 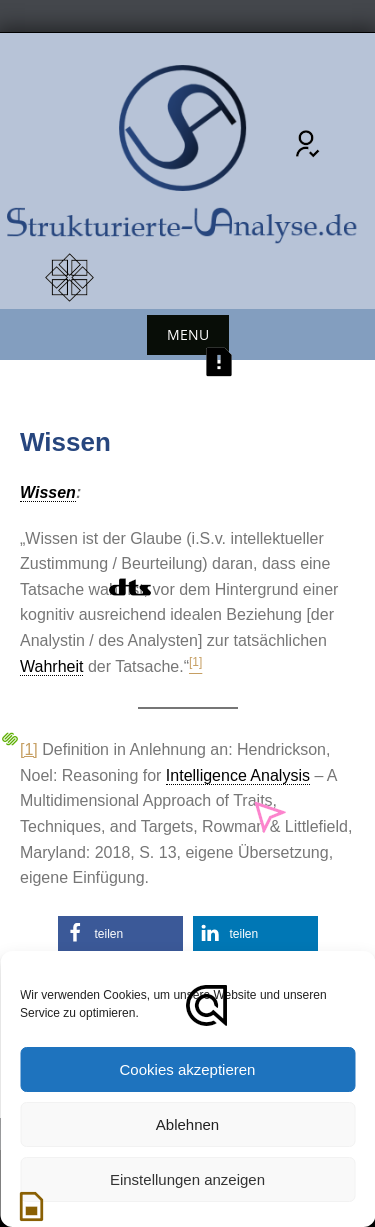 I want to click on search powered by Algolia, so click(x=206, y=1005).